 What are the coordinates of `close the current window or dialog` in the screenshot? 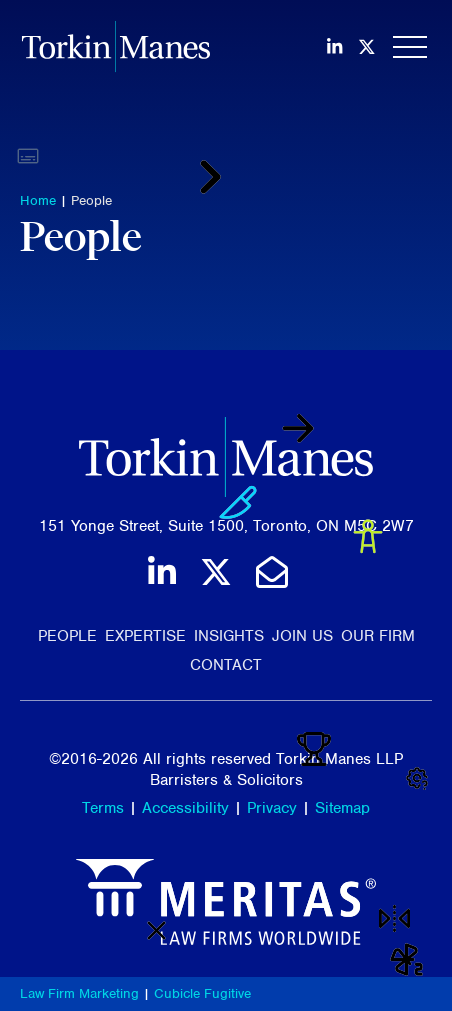 It's located at (156, 930).